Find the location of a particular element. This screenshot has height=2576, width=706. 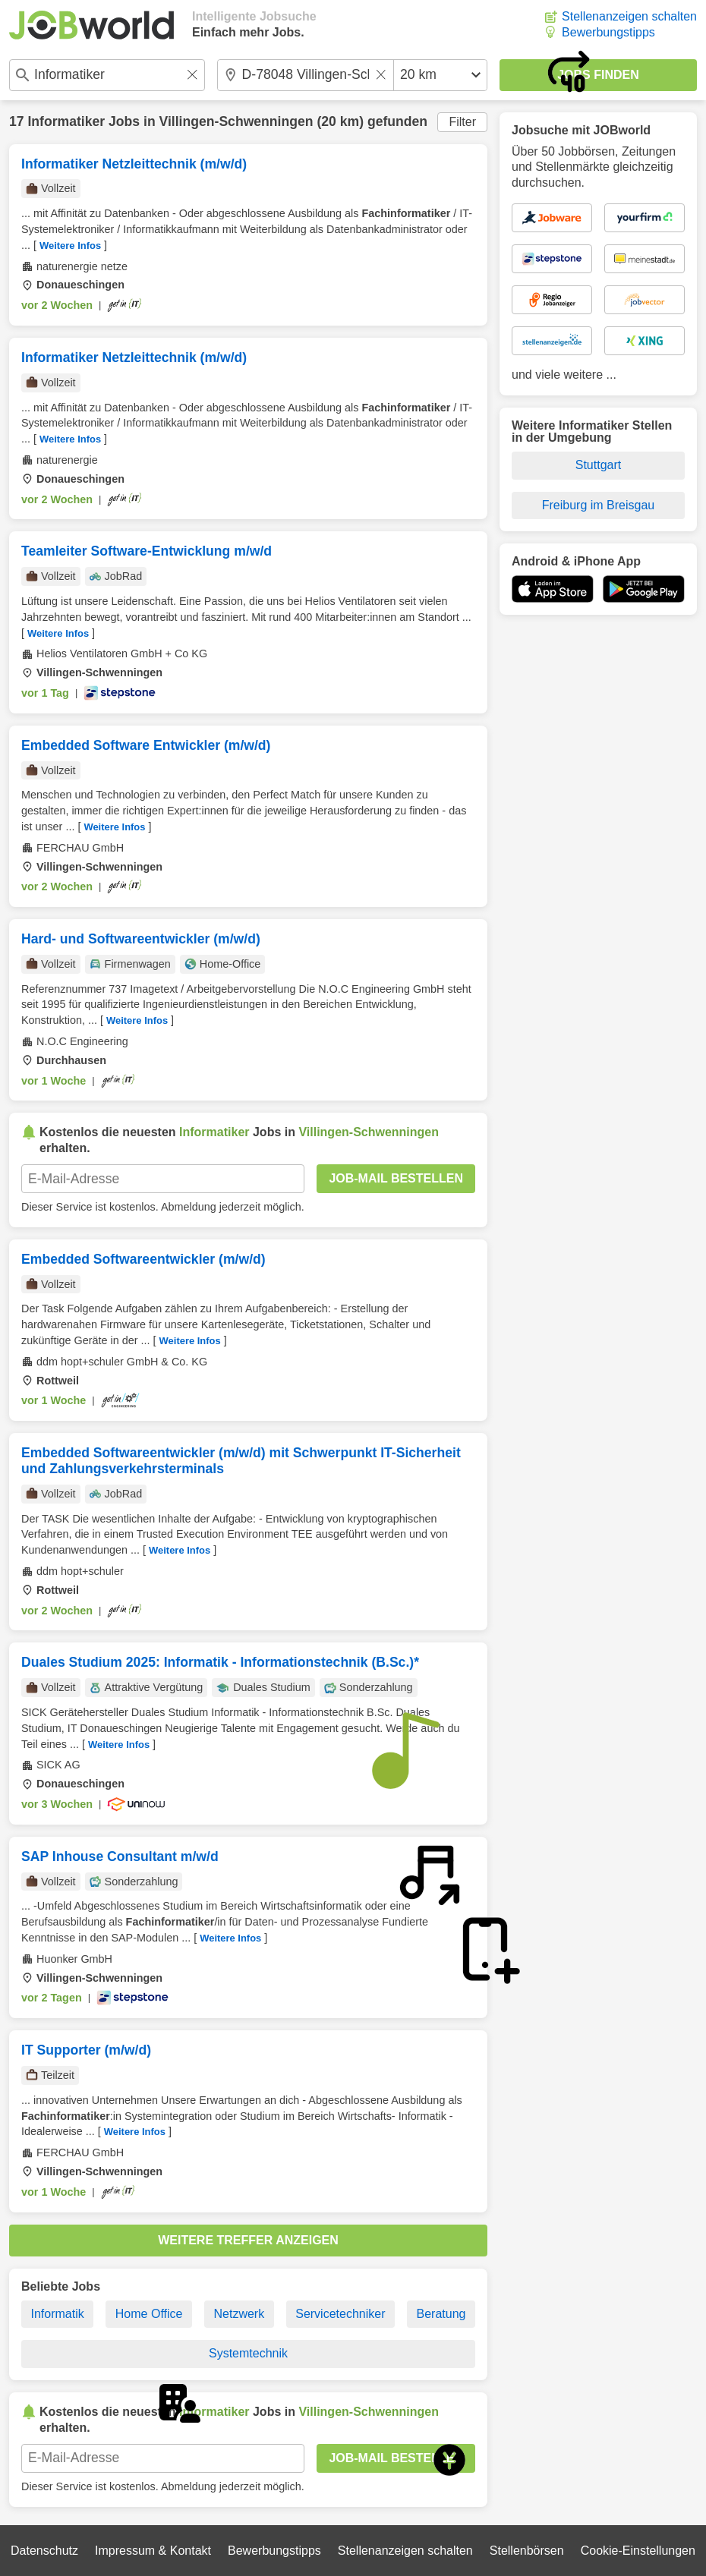

add a new mobile device is located at coordinates (485, 1949).